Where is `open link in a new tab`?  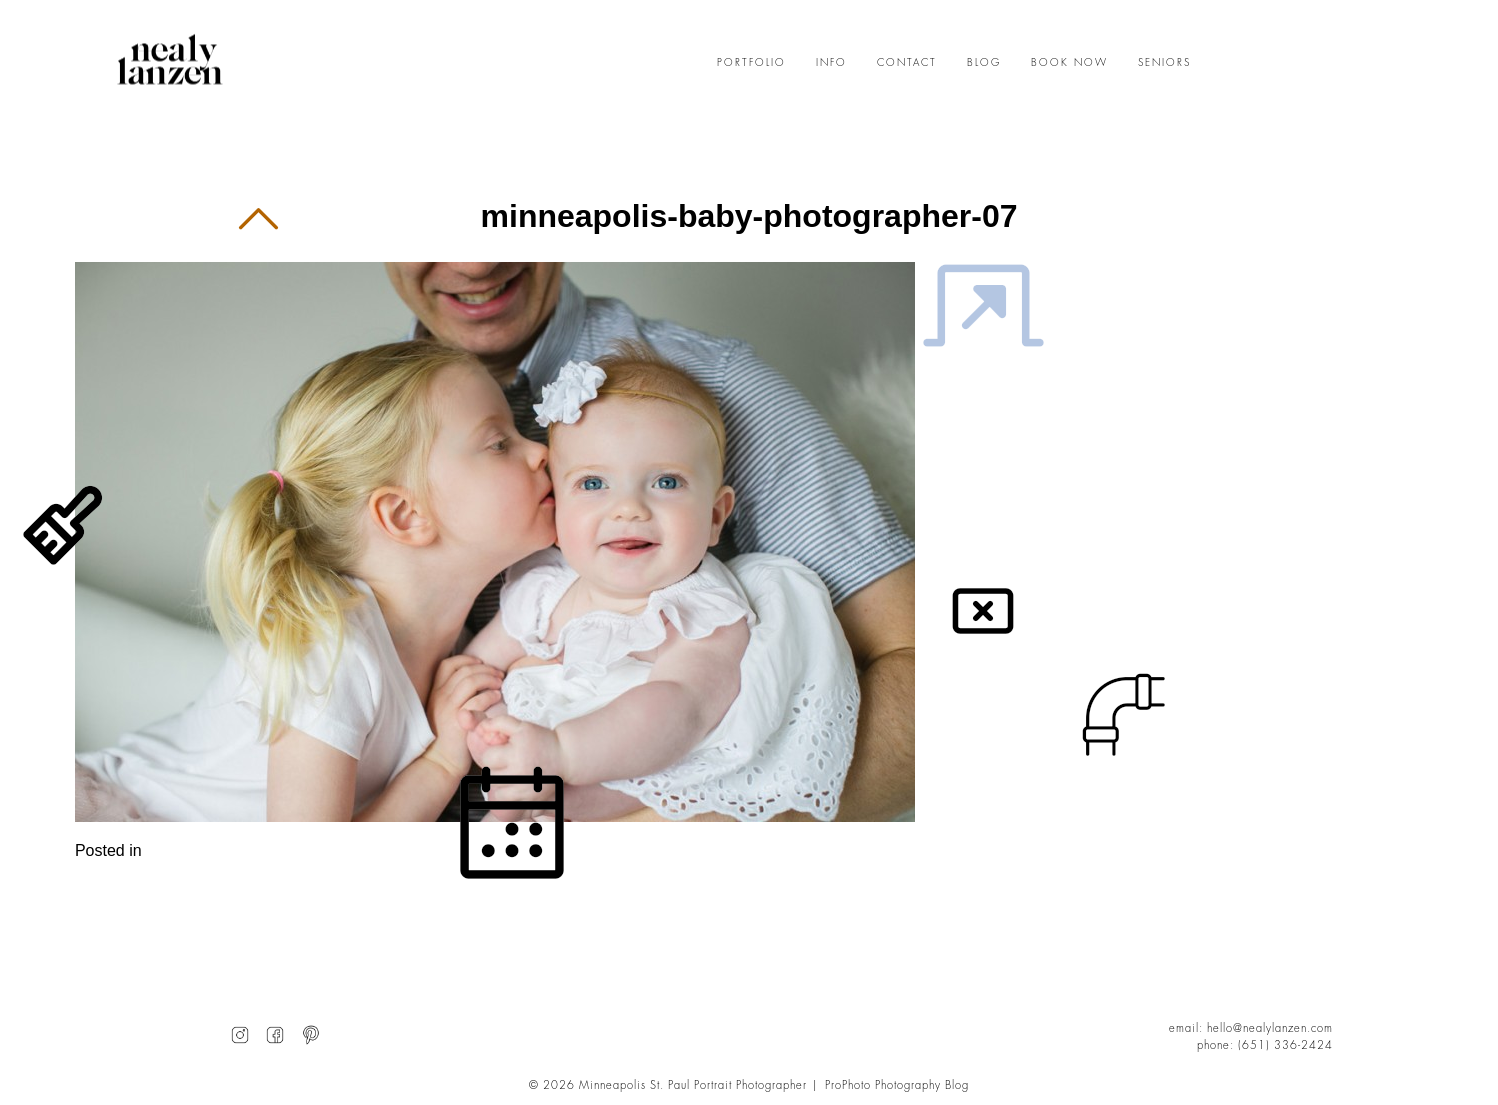
open link in a new tab is located at coordinates (983, 305).